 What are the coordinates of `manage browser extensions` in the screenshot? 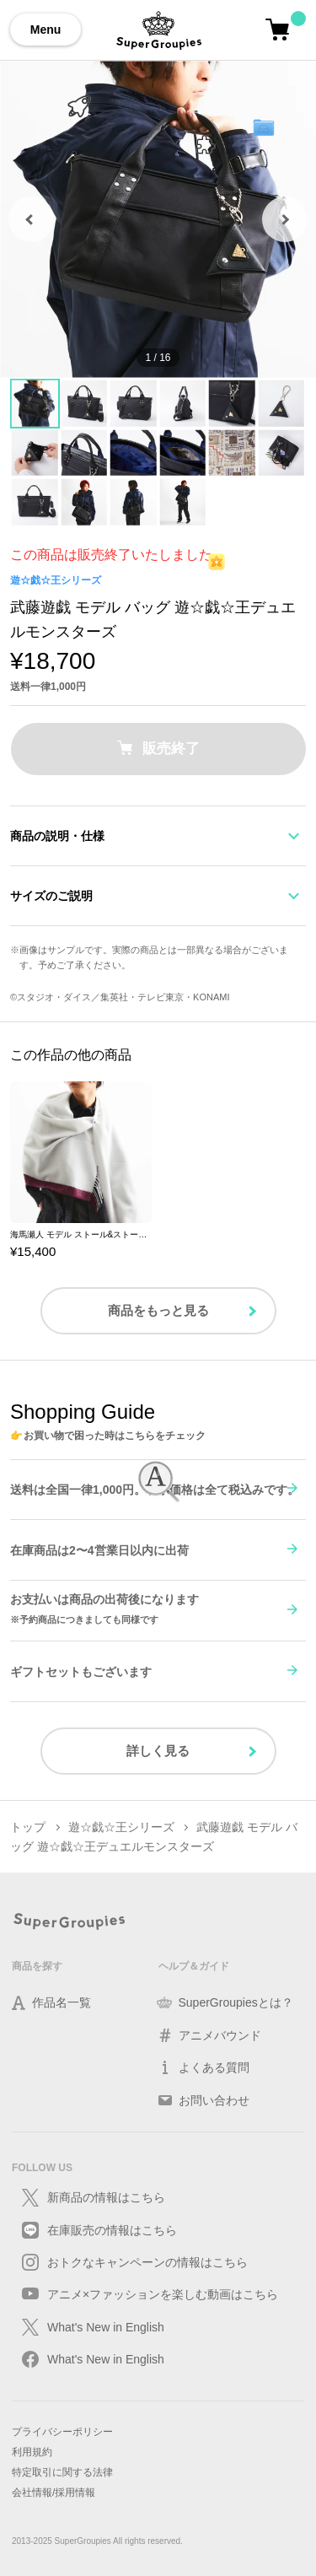 It's located at (206, 145).